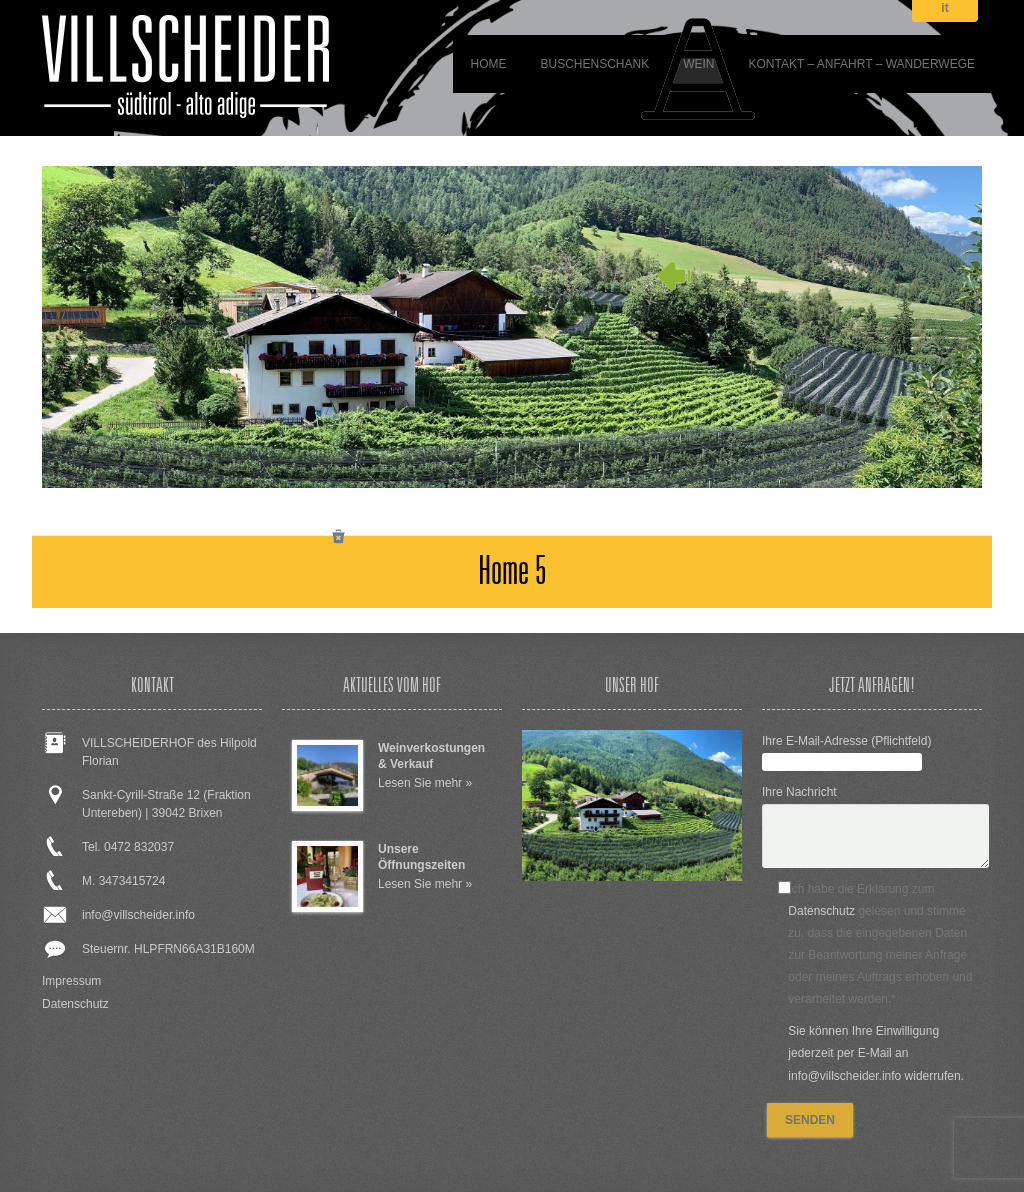 The image size is (1024, 1192). What do you see at coordinates (674, 276) in the screenshot?
I see `go back to the previous screen` at bounding box center [674, 276].